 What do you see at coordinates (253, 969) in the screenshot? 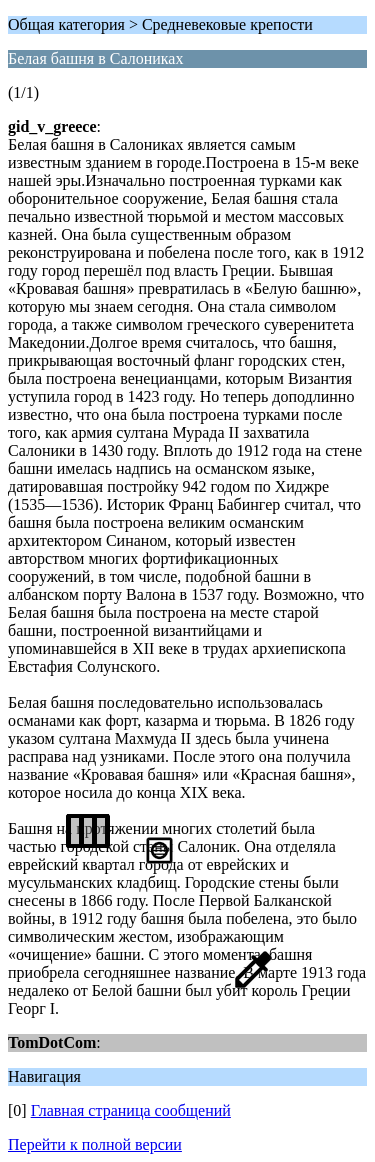
I see `pick a color from the canvas` at bounding box center [253, 969].